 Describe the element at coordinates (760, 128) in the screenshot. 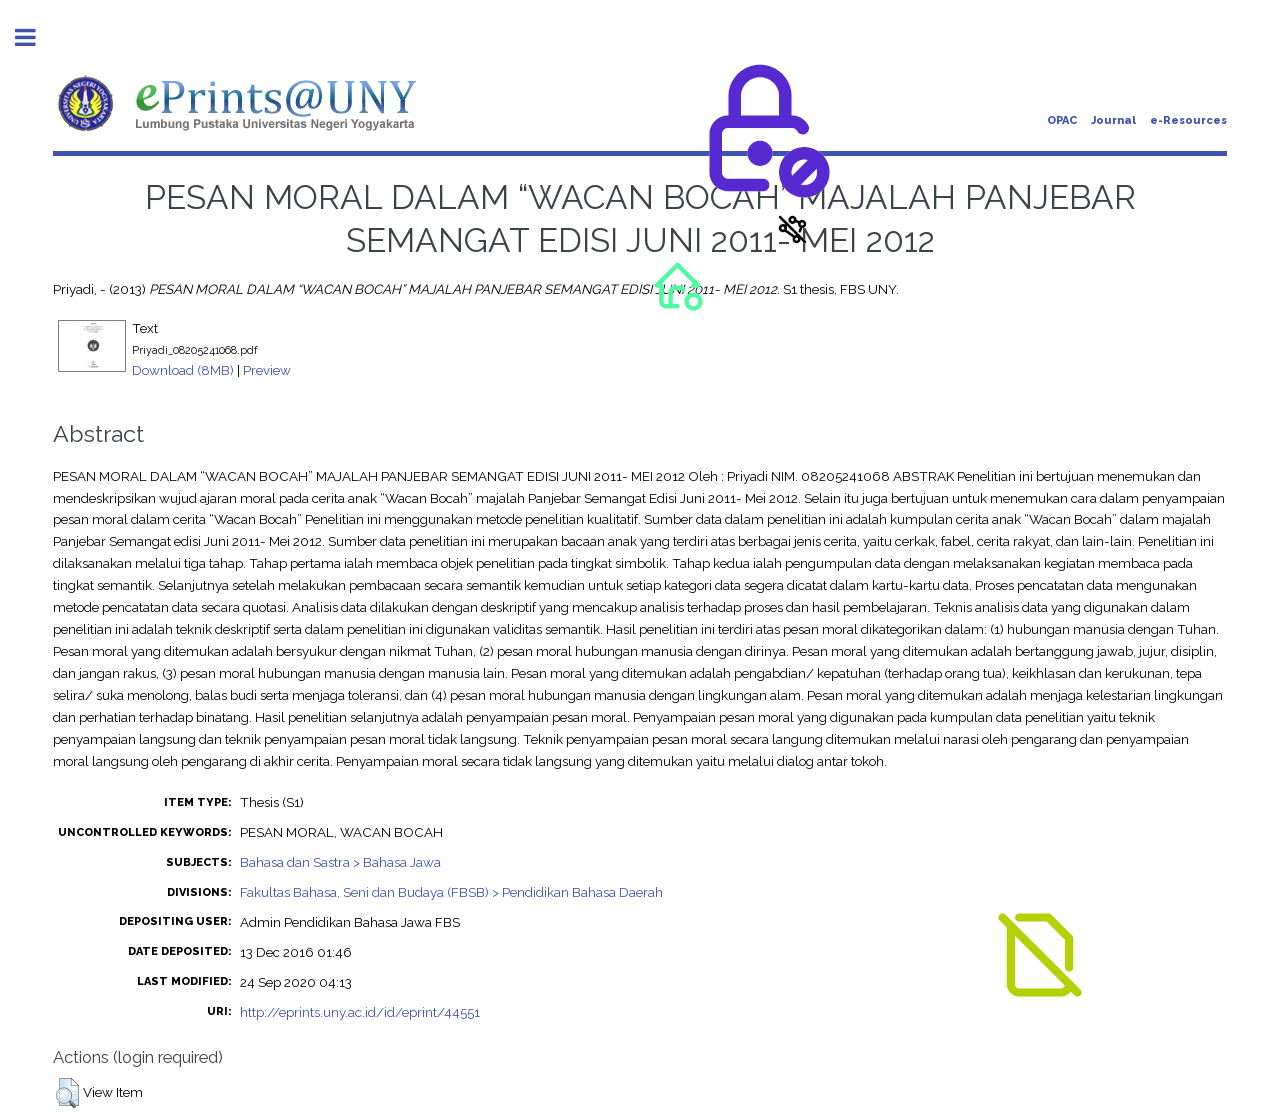

I see `cancel or revoke access permissions` at that location.